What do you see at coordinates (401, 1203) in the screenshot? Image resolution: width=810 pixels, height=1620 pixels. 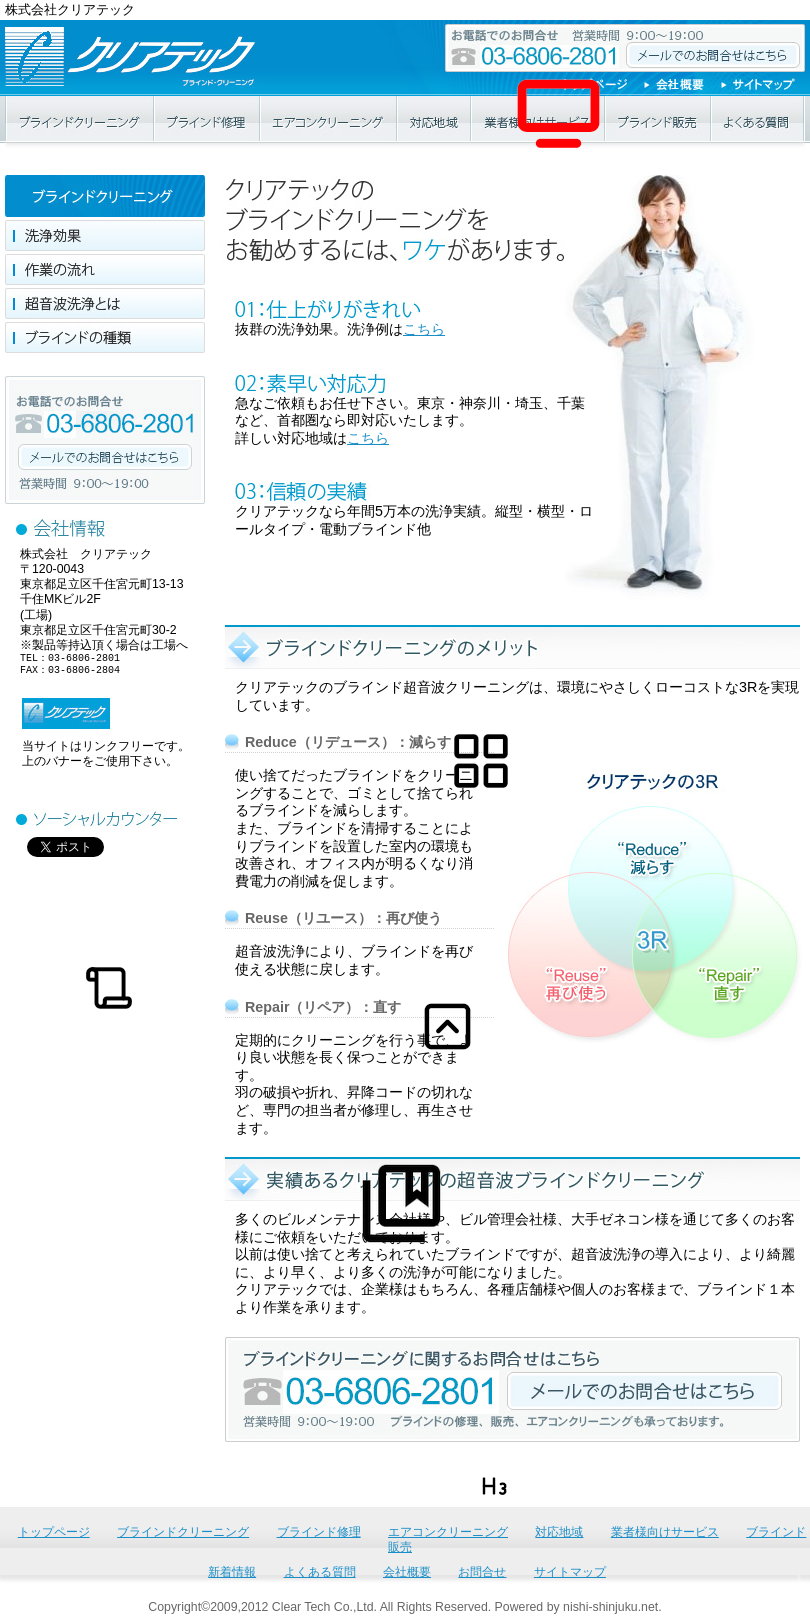 I see `access your bookmarked collections` at bounding box center [401, 1203].